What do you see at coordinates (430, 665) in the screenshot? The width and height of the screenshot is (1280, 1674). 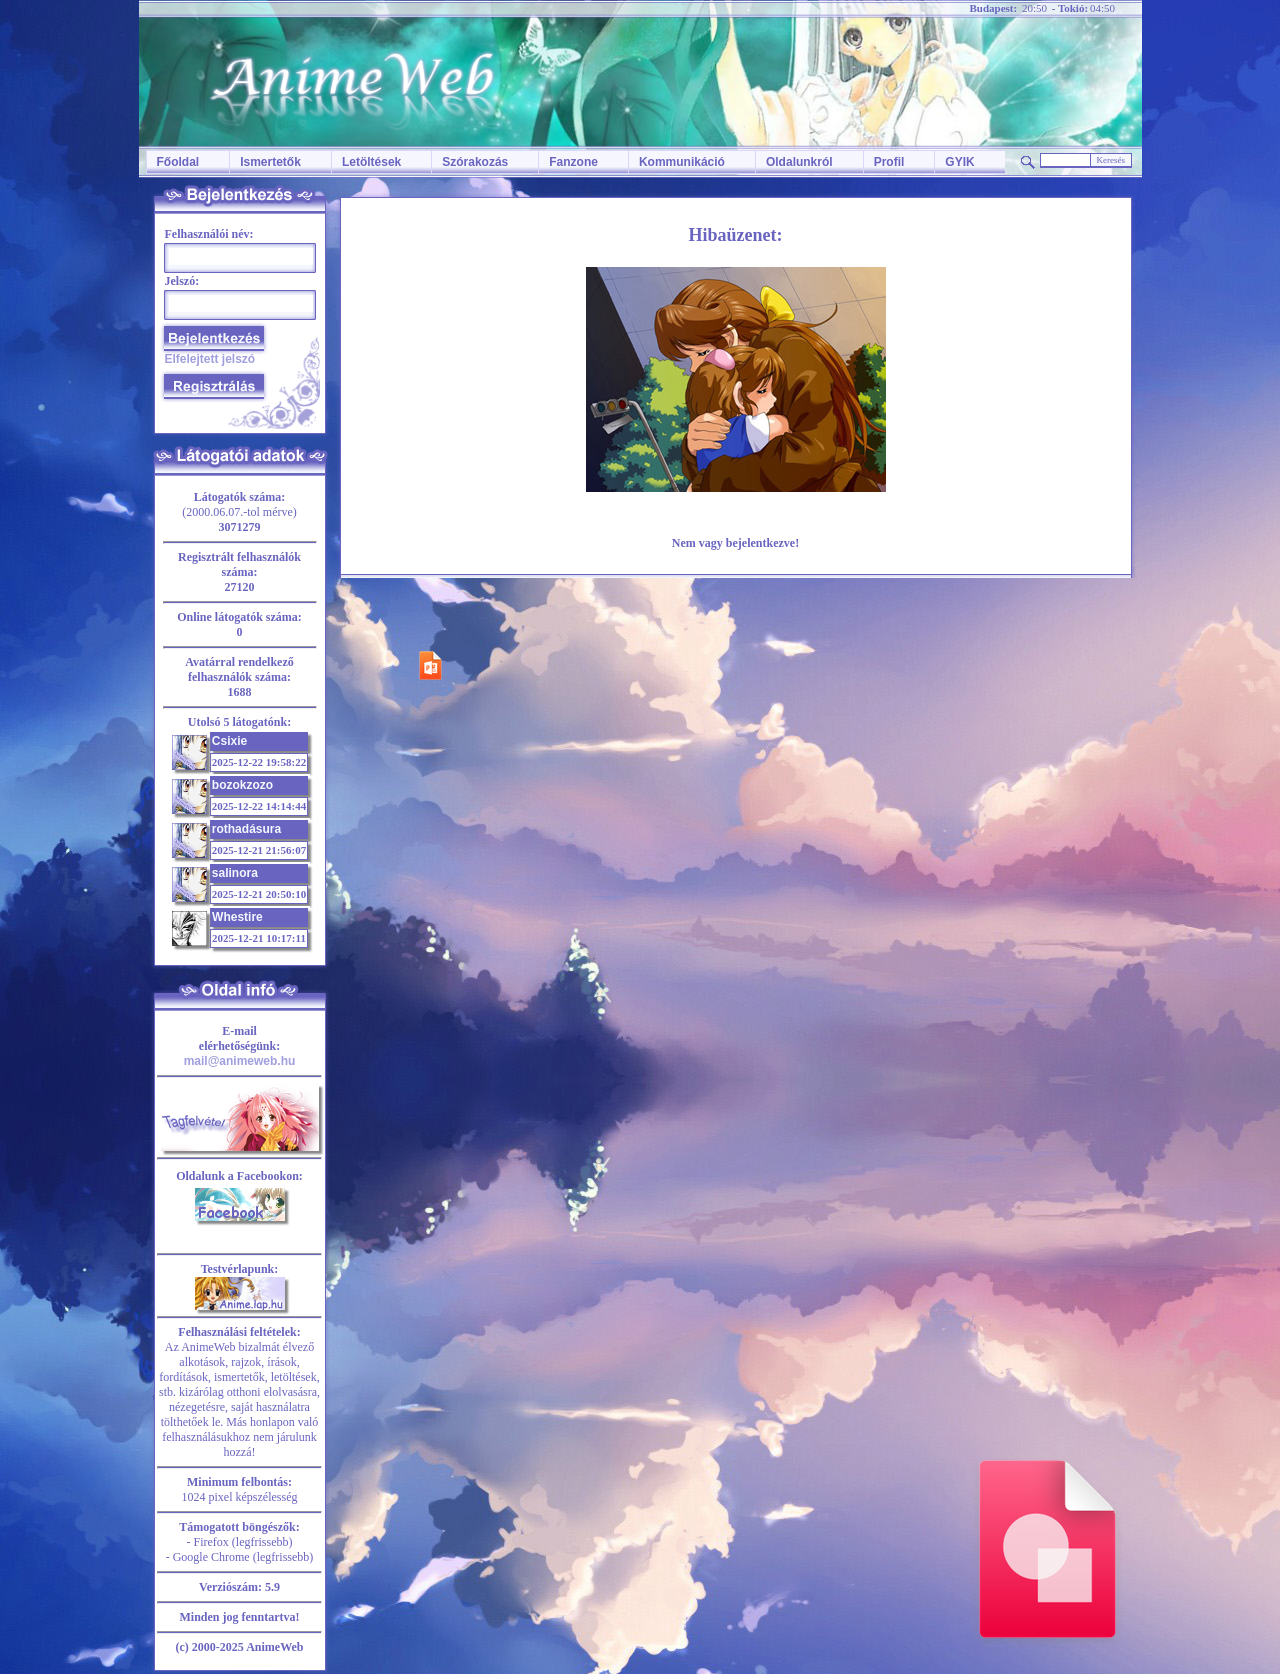 I see `a Microsoft PowerPoint file` at bounding box center [430, 665].